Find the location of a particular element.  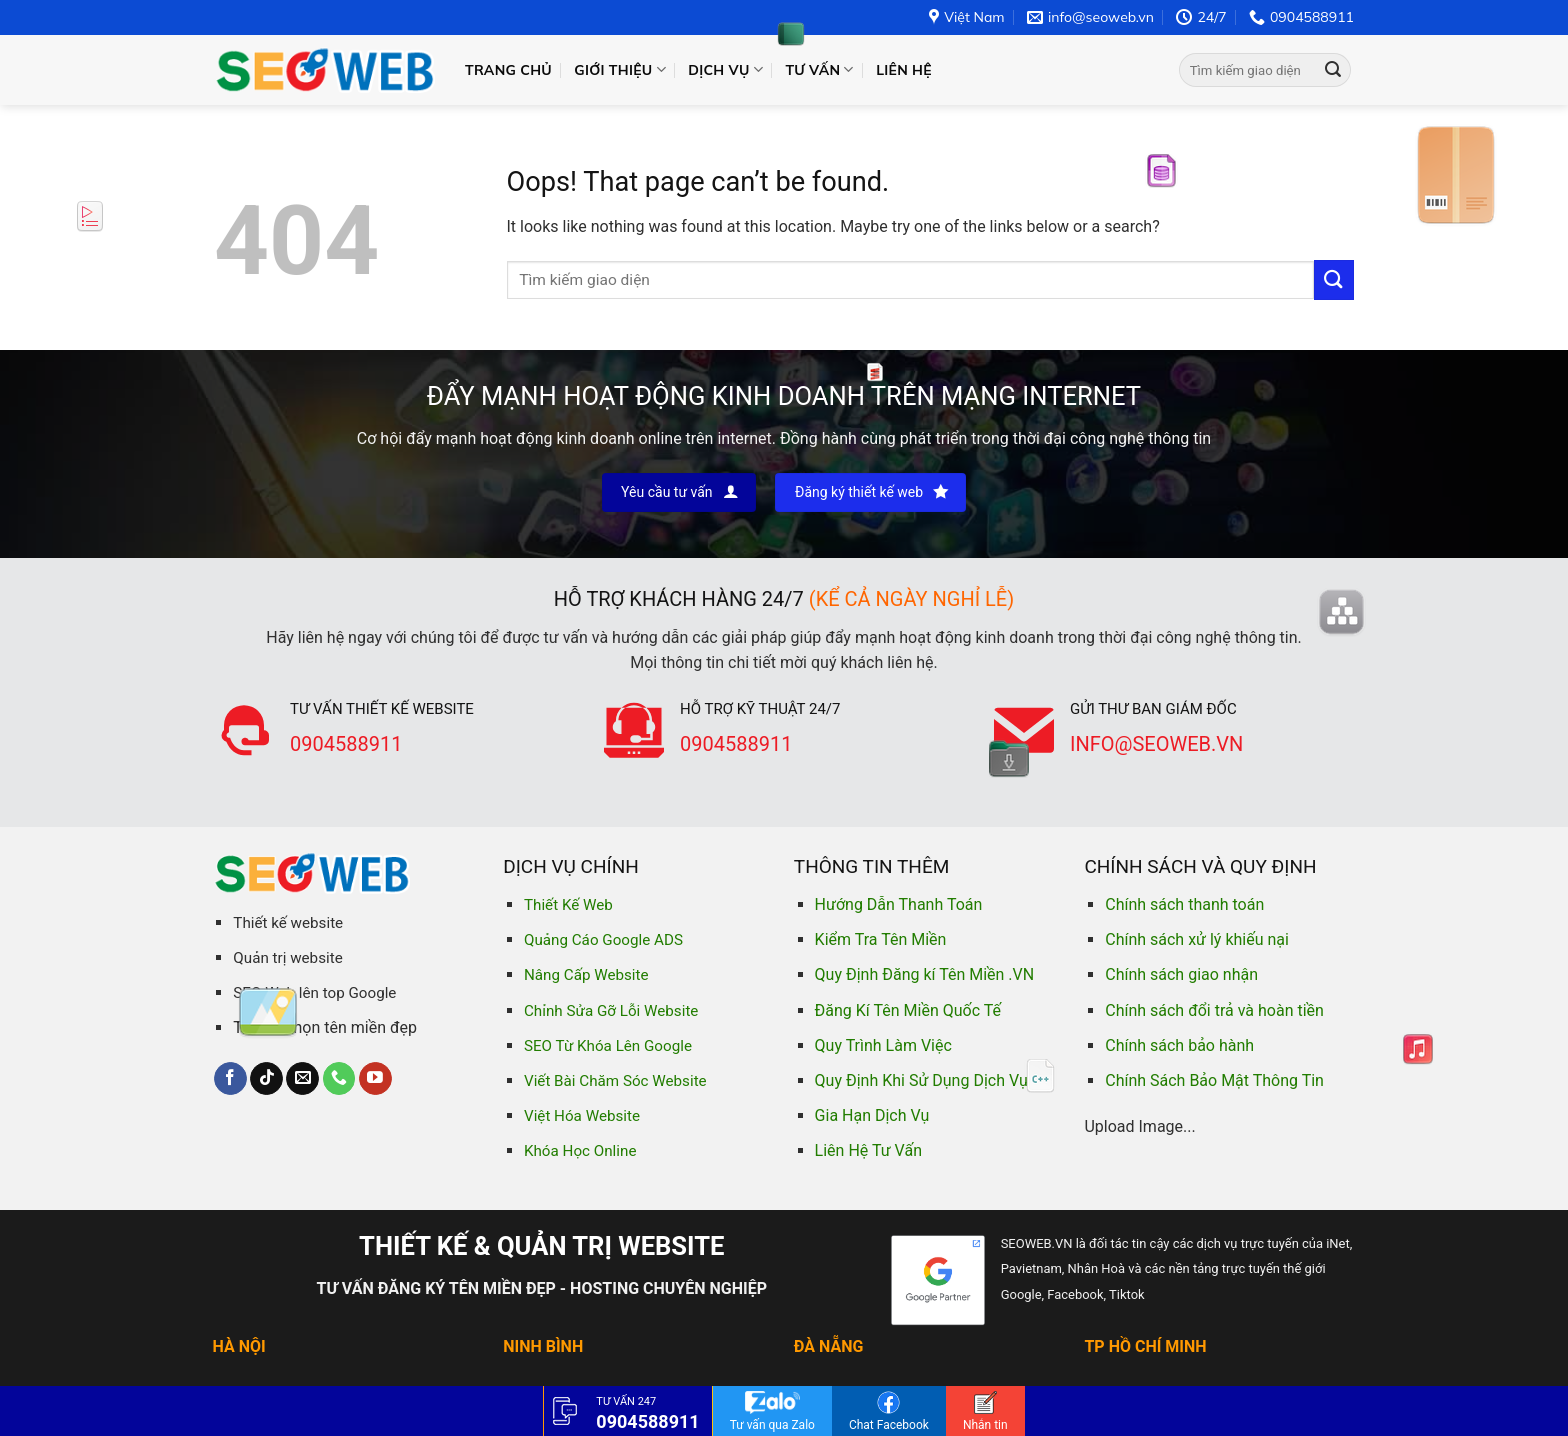

access your desktop folder is located at coordinates (791, 33).